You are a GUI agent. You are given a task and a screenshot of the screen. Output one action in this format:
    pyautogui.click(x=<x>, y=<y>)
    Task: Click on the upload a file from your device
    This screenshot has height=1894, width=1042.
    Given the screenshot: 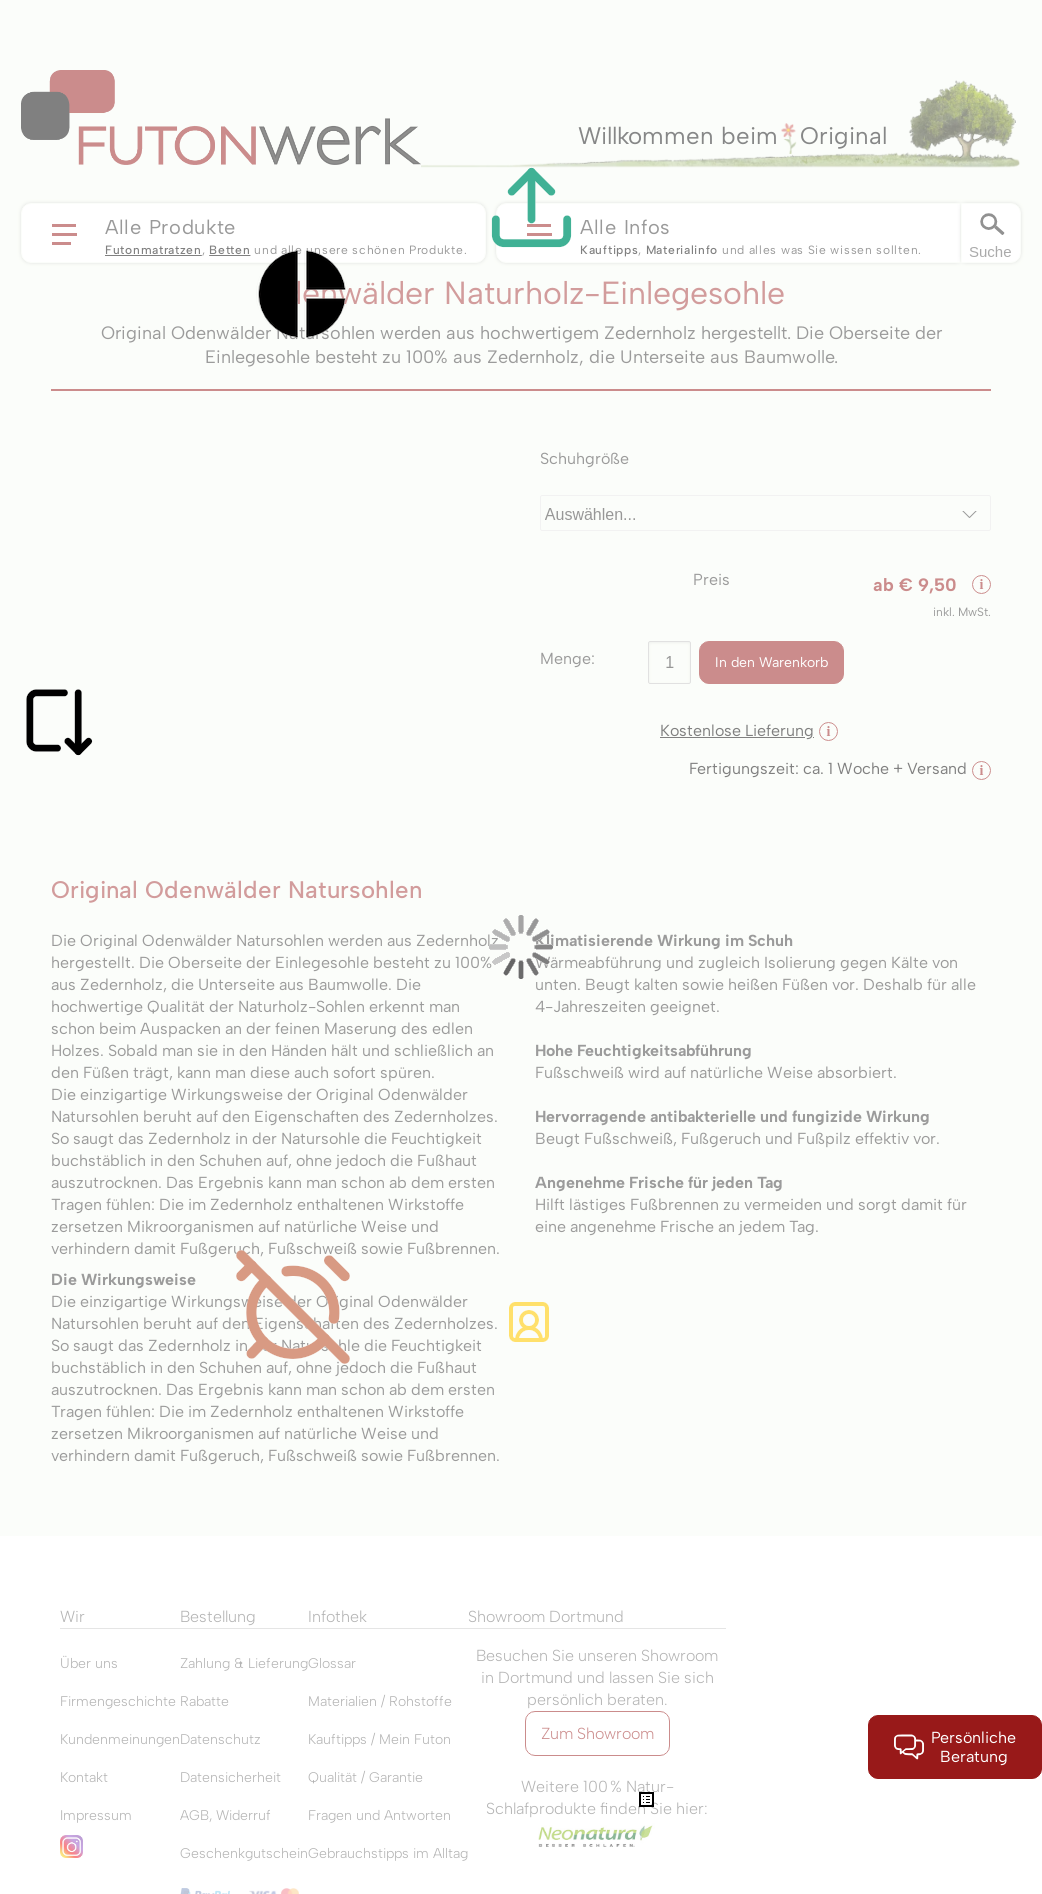 What is the action you would take?
    pyautogui.click(x=531, y=207)
    